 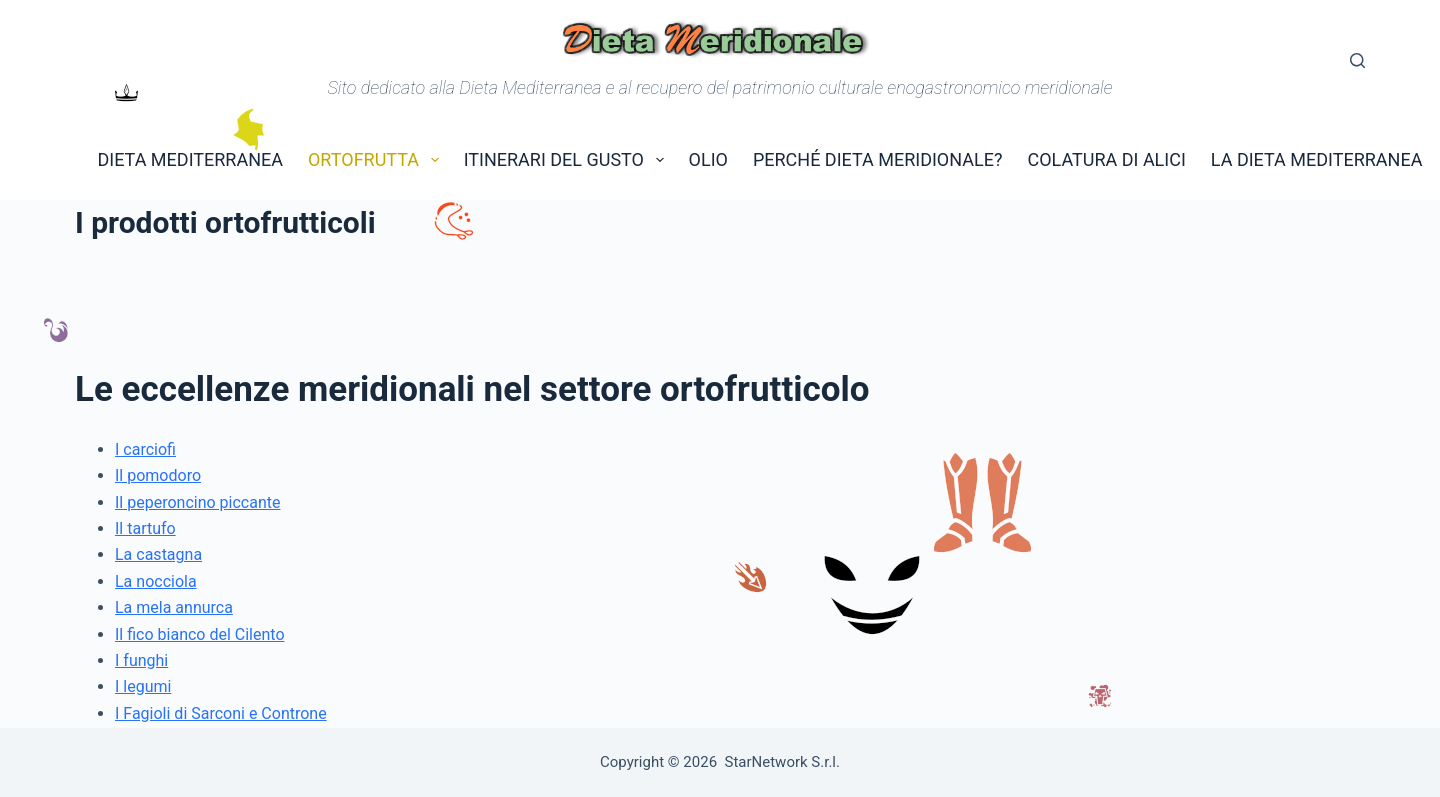 What do you see at coordinates (126, 92) in the screenshot?
I see `indicates premium or VIP membership status` at bounding box center [126, 92].